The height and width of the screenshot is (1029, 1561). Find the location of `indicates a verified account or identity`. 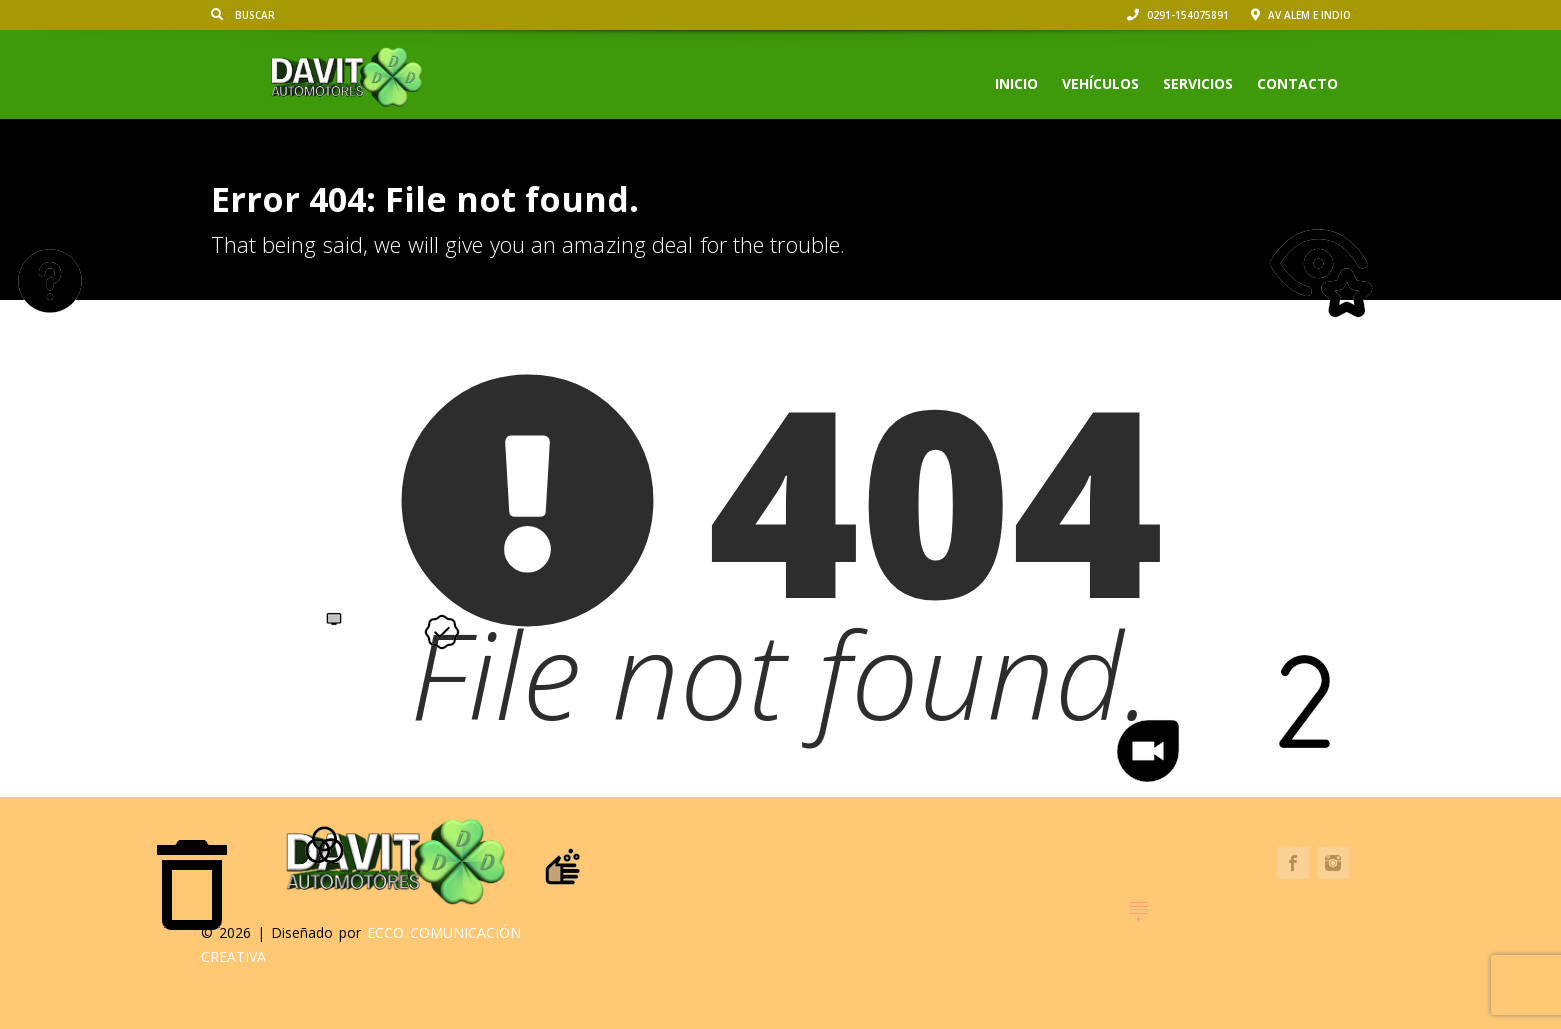

indicates a verified account or identity is located at coordinates (442, 632).